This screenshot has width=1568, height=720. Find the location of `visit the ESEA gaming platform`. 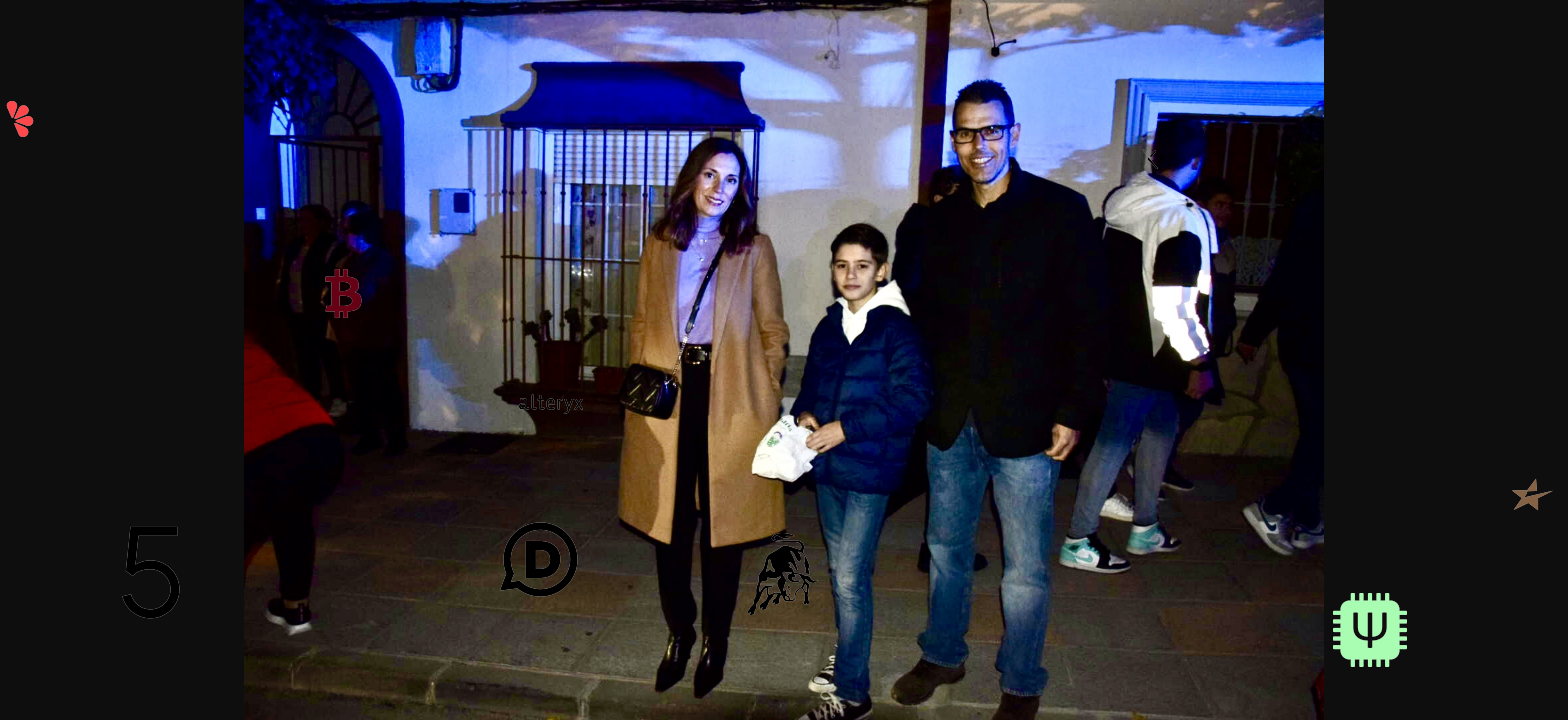

visit the ESEA gaming platform is located at coordinates (1532, 494).